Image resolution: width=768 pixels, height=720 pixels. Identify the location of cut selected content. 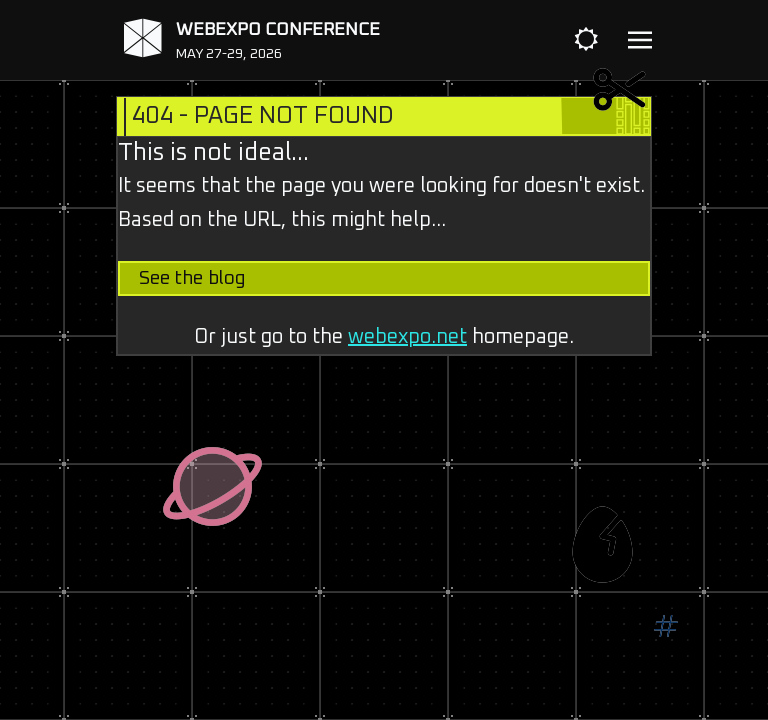
(618, 89).